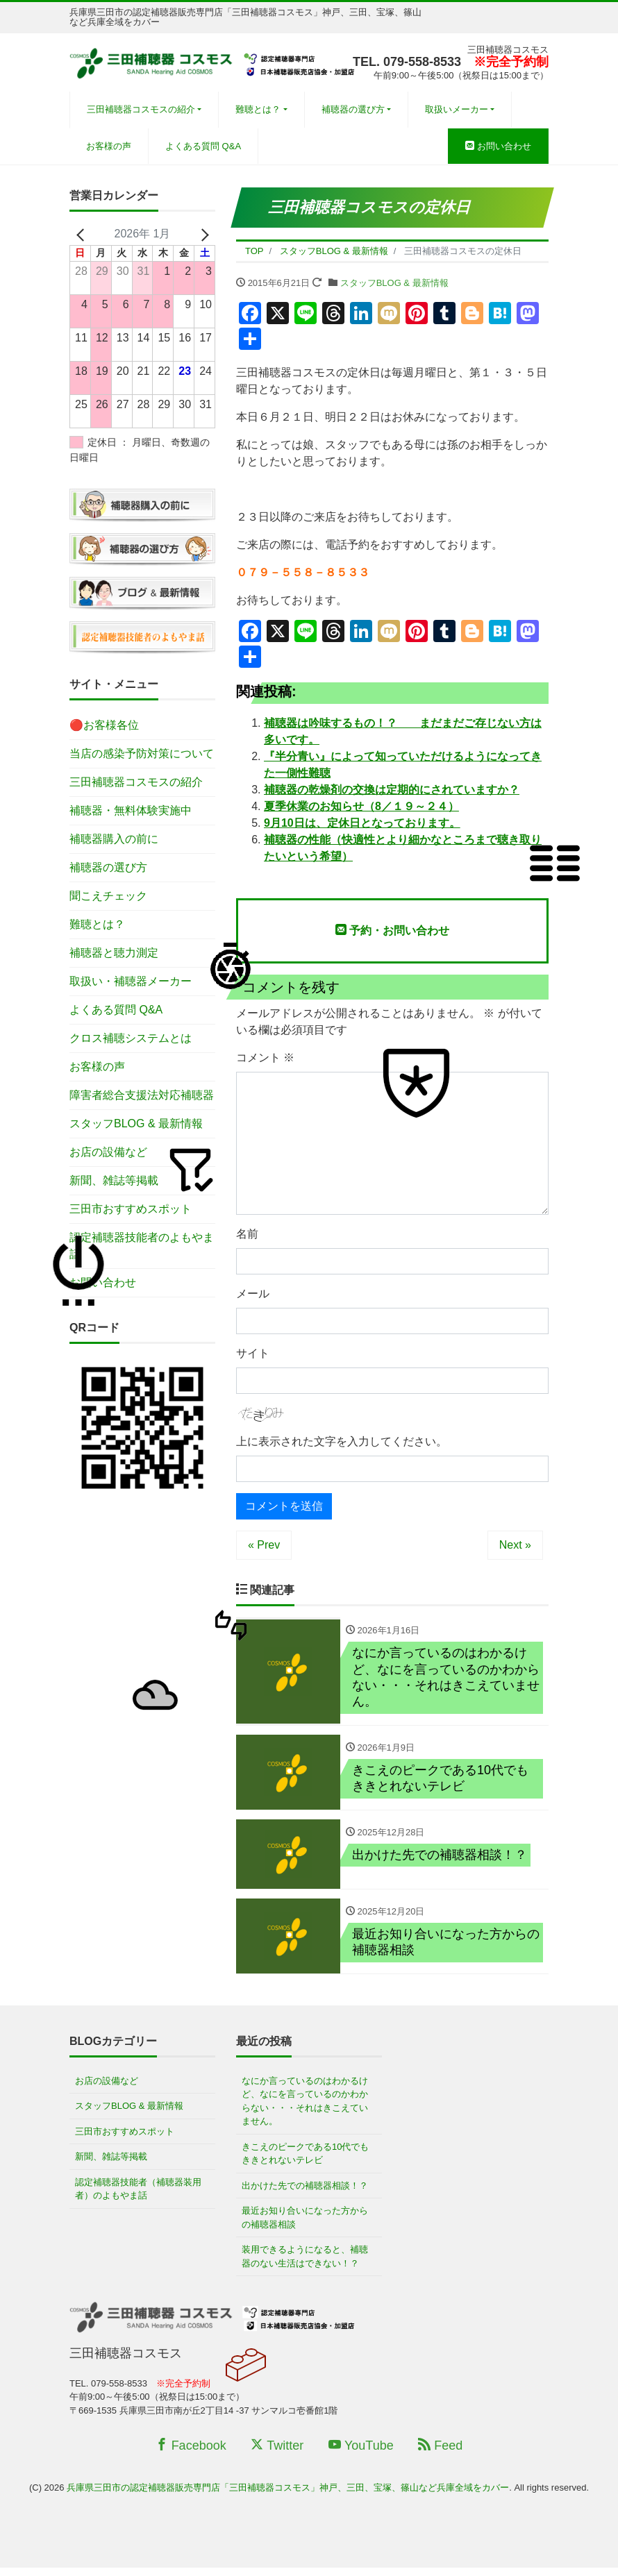  What do you see at coordinates (78, 1268) in the screenshot?
I see `access power settings` at bounding box center [78, 1268].